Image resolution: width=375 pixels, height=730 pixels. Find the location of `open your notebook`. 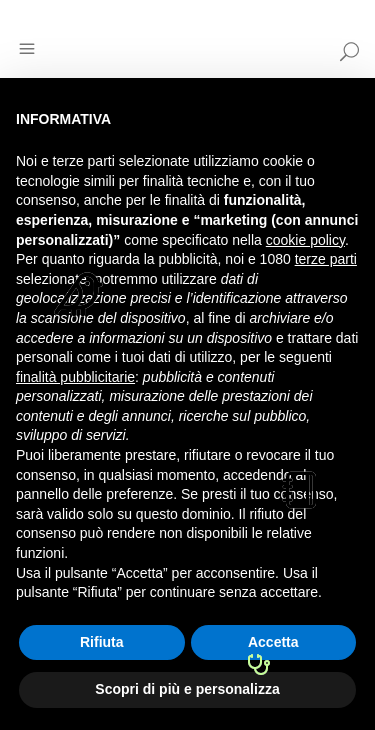

open your notebook is located at coordinates (301, 490).